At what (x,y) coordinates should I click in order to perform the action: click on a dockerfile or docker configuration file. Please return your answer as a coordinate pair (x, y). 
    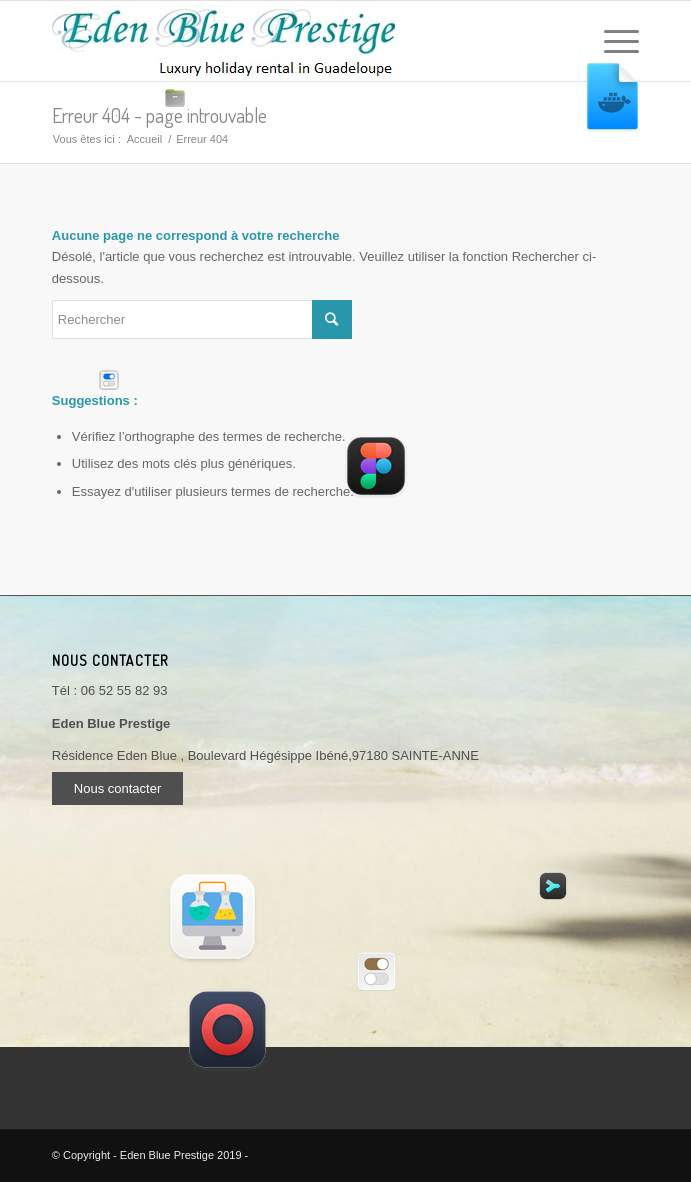
    Looking at the image, I should click on (612, 97).